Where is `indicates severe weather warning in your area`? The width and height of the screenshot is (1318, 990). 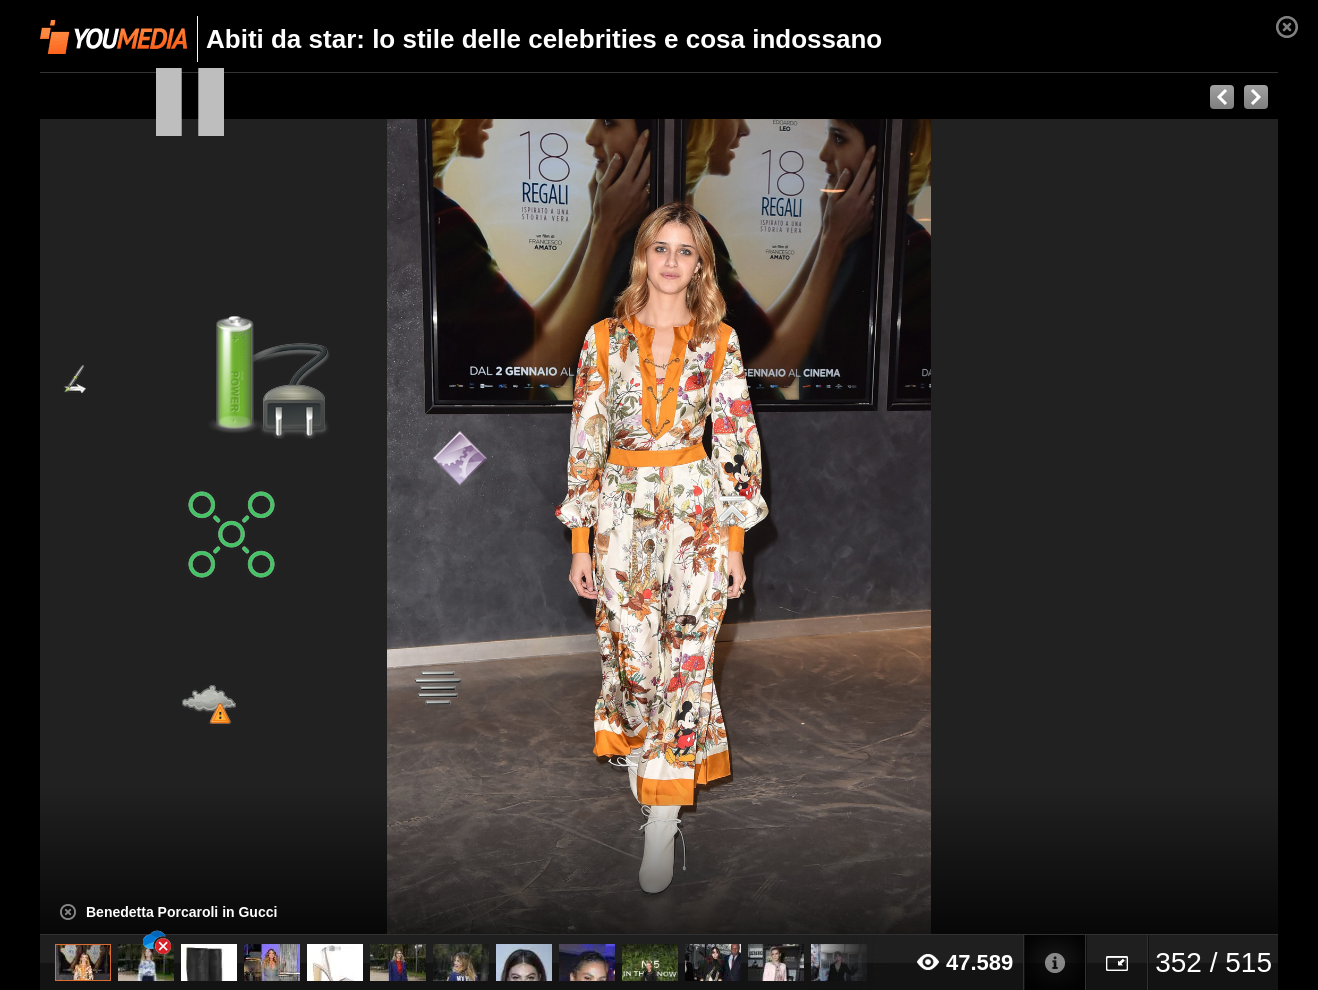 indicates severe weather warning in your area is located at coordinates (209, 702).